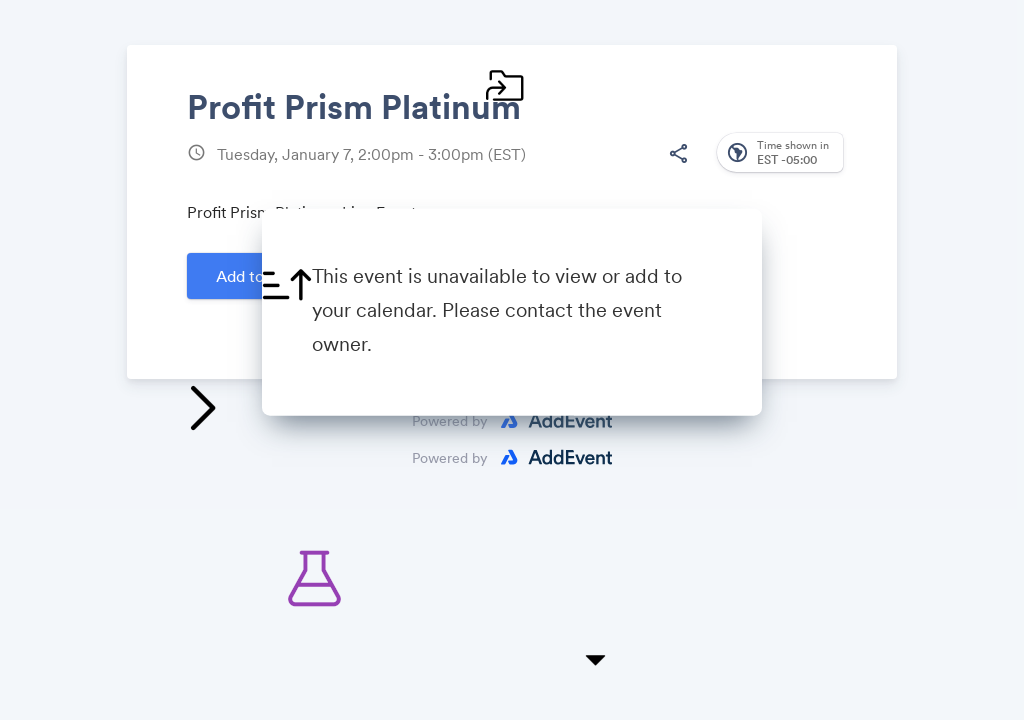  Describe the element at coordinates (506, 85) in the screenshot. I see `access a linked or shortcut folder` at that location.